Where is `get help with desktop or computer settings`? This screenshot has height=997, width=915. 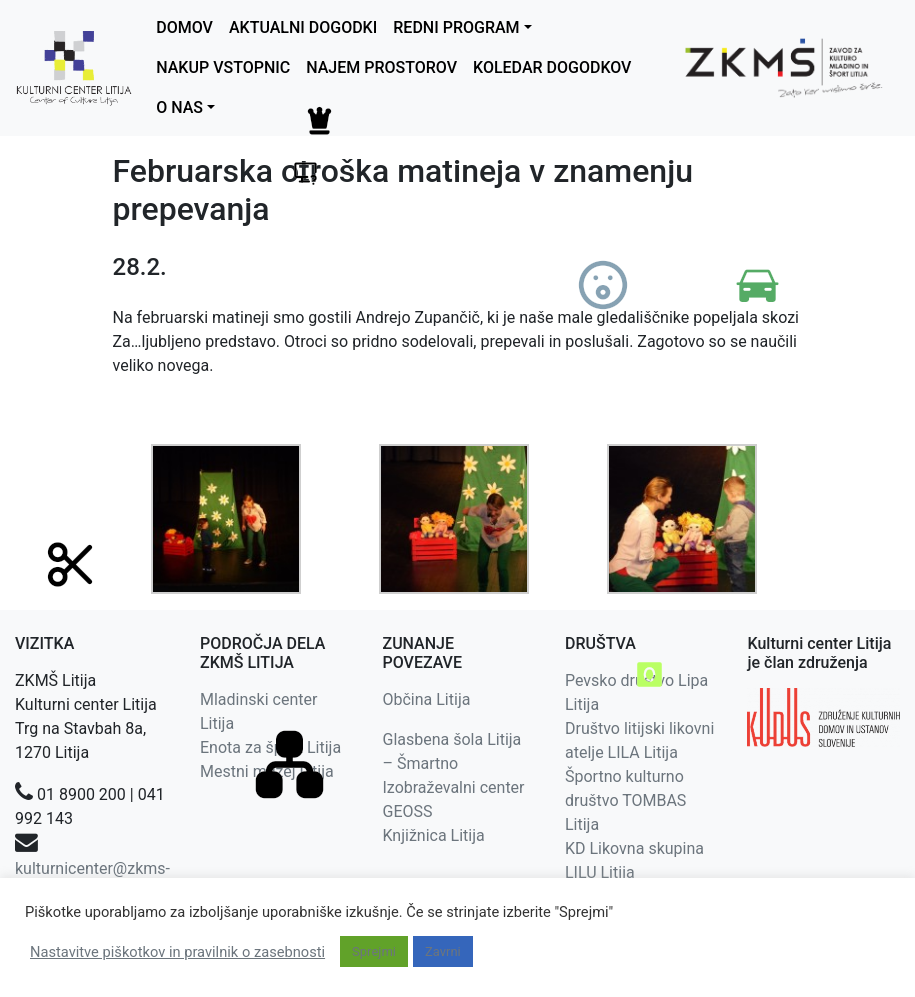
get help with desktop or computer settings is located at coordinates (305, 172).